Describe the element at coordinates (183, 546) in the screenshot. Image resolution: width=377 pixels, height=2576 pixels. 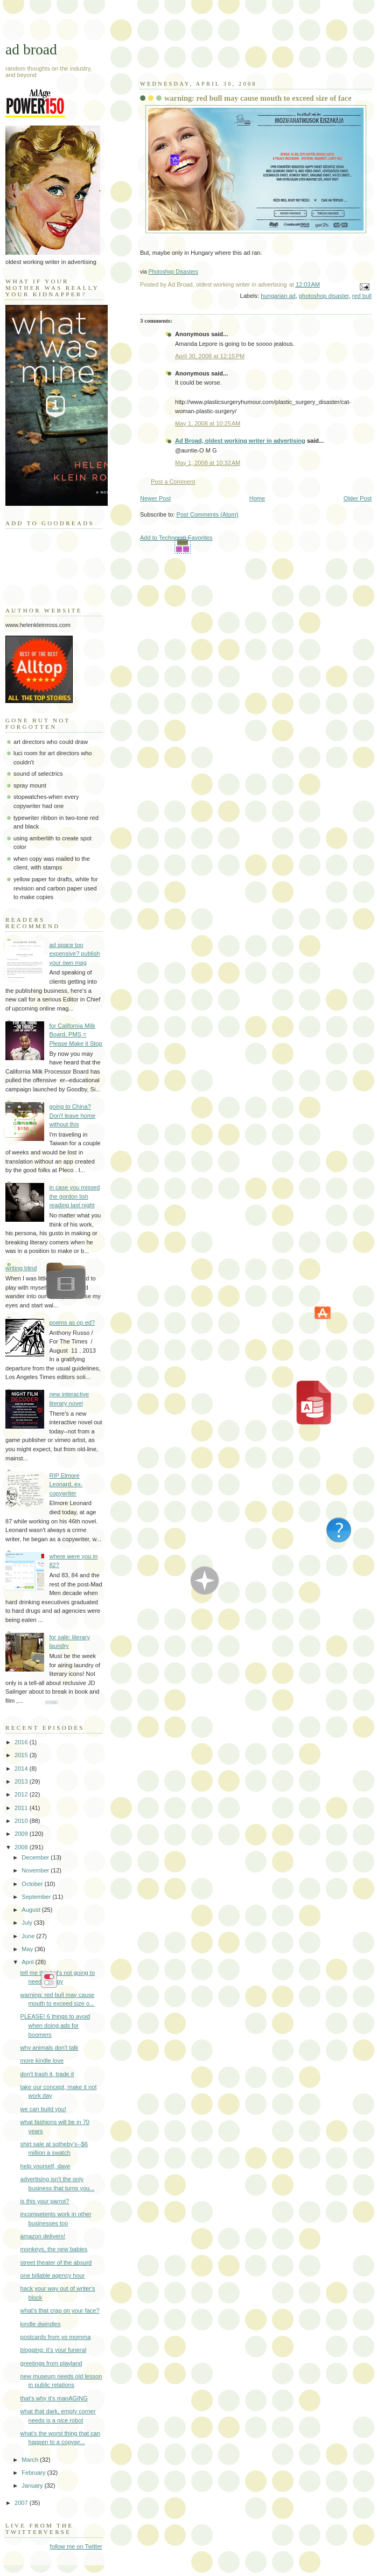
I see `select all items in the current view` at that location.